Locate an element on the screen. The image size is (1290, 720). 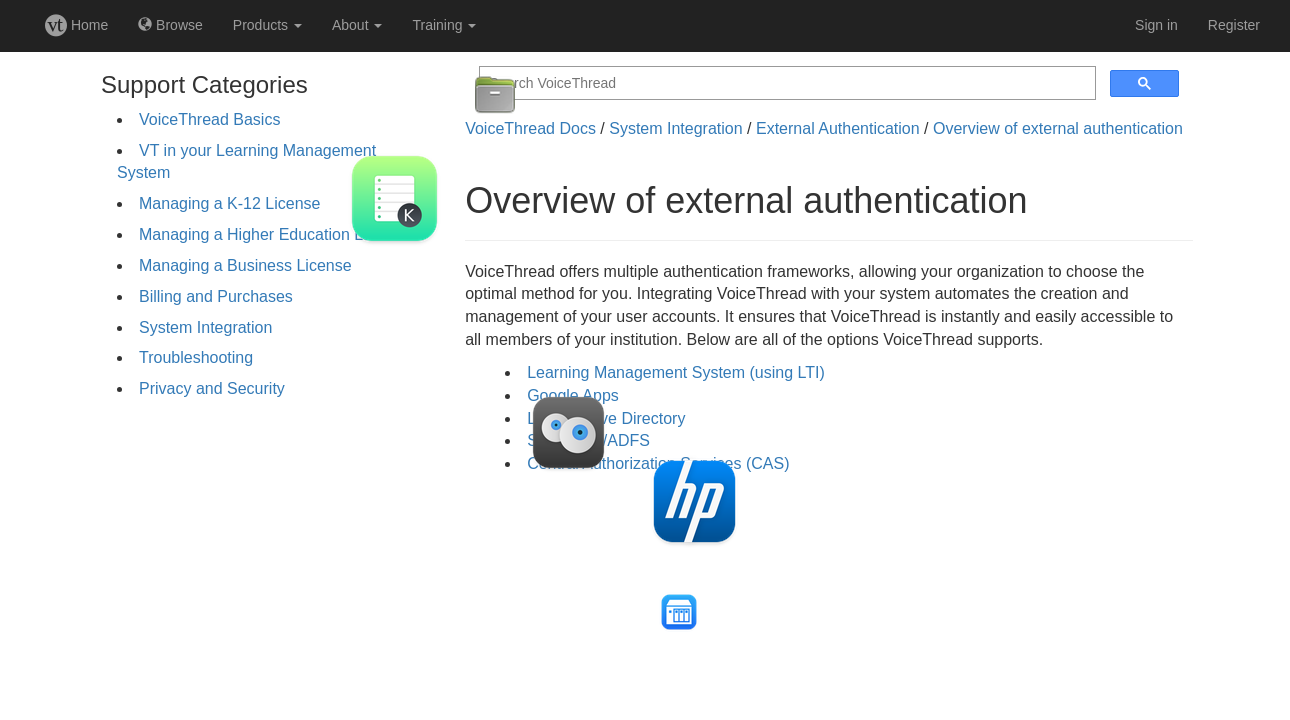
open synology nas management app is located at coordinates (679, 612).